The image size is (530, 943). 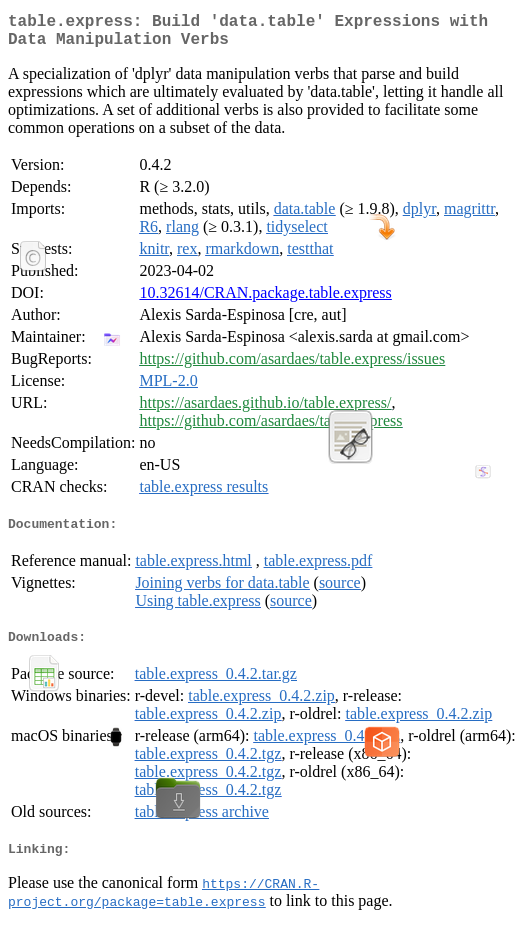 I want to click on an SVG image file, so click(x=483, y=471).